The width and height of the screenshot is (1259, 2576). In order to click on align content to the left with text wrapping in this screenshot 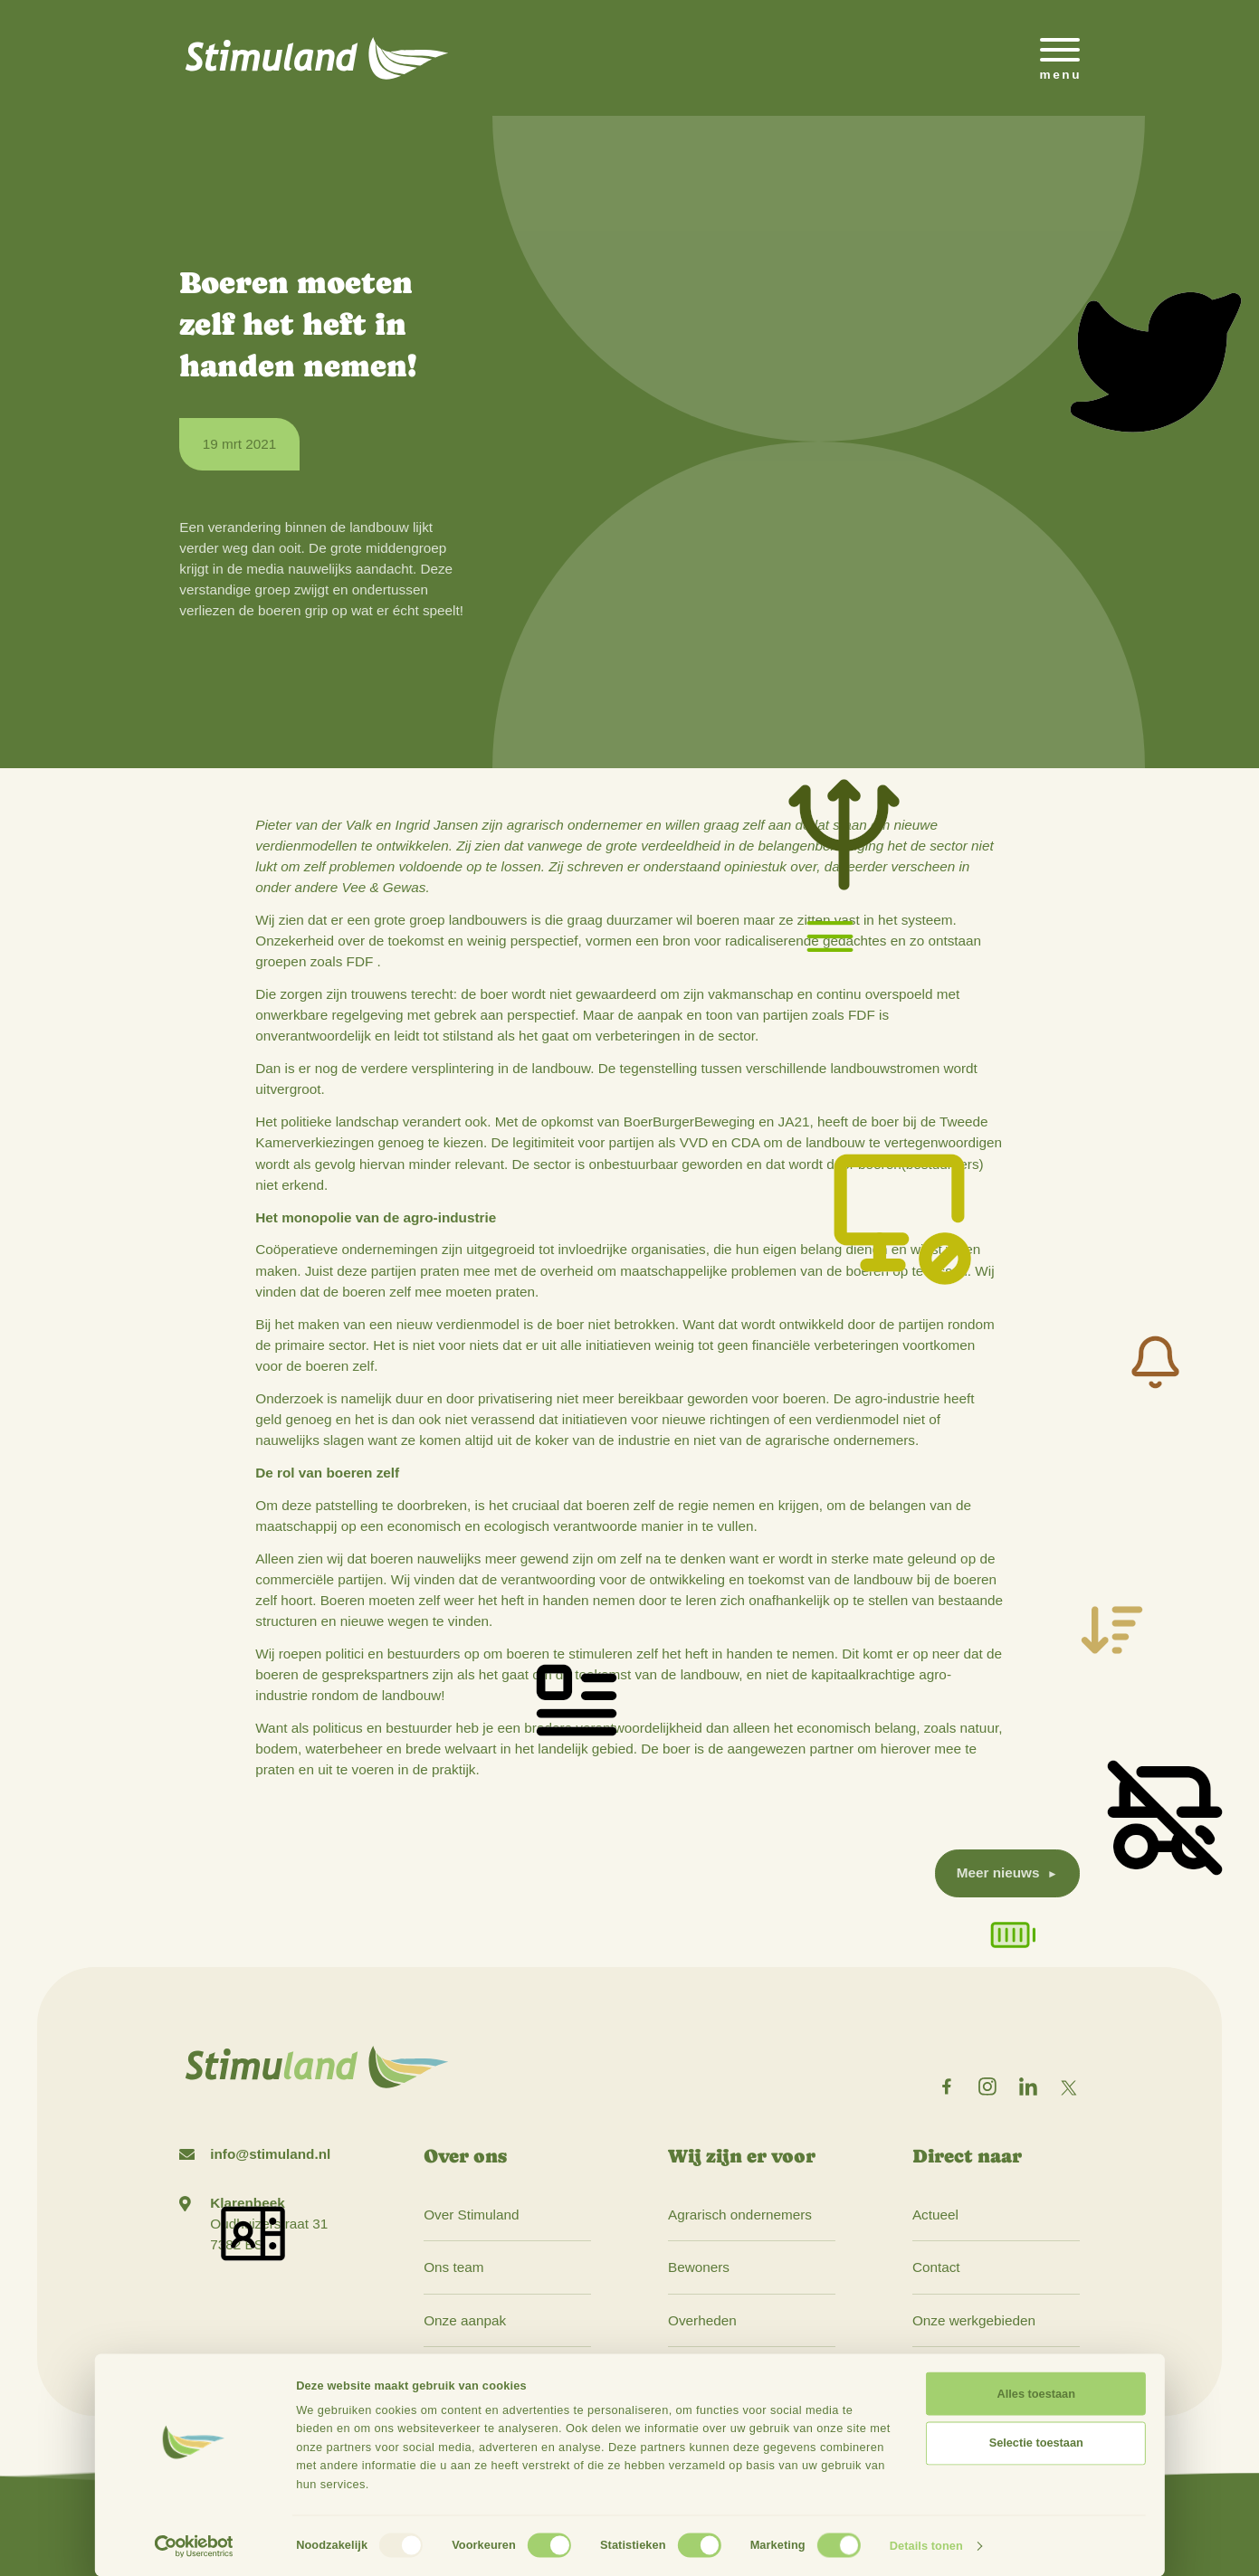, I will do `click(577, 1700)`.